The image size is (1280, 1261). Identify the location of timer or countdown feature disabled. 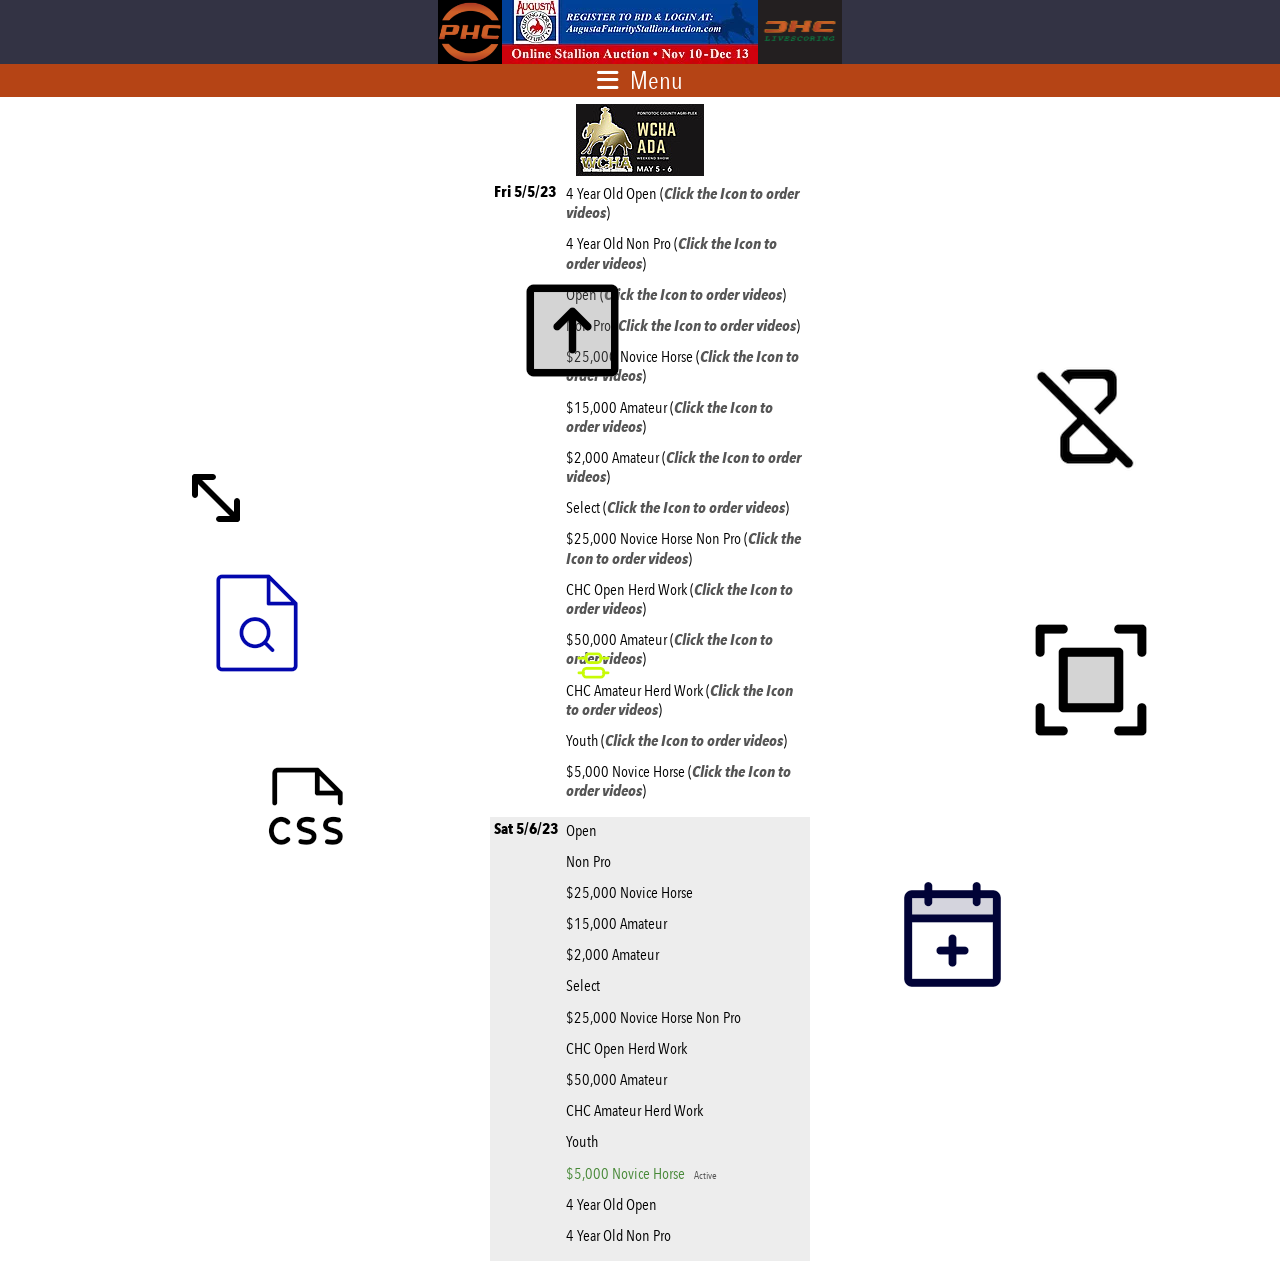
(1088, 416).